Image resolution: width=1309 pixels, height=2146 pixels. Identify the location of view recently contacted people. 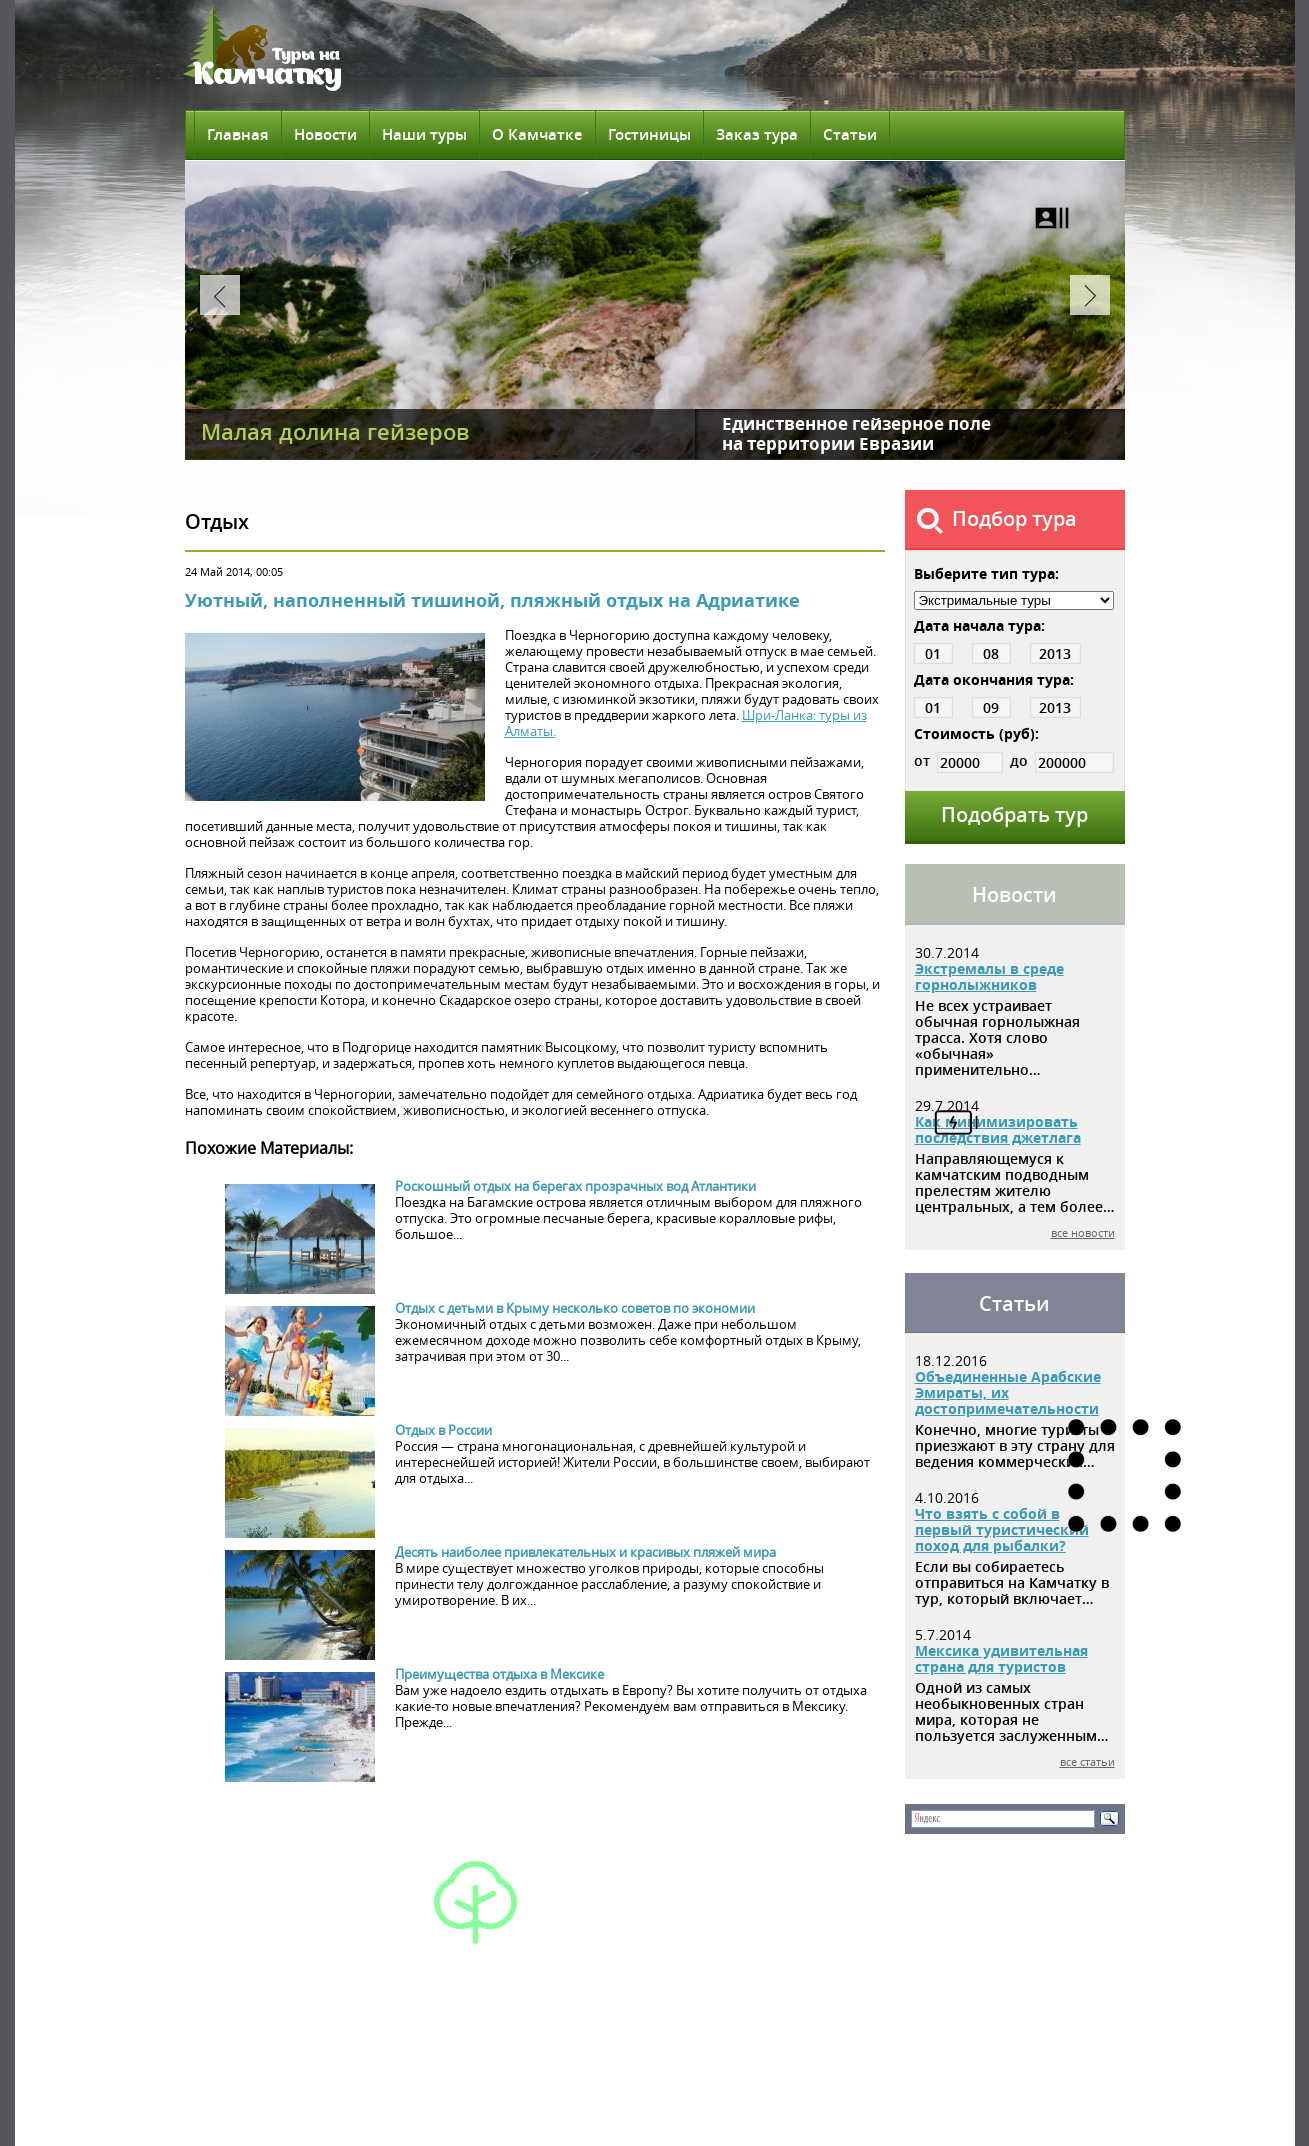
(1052, 218).